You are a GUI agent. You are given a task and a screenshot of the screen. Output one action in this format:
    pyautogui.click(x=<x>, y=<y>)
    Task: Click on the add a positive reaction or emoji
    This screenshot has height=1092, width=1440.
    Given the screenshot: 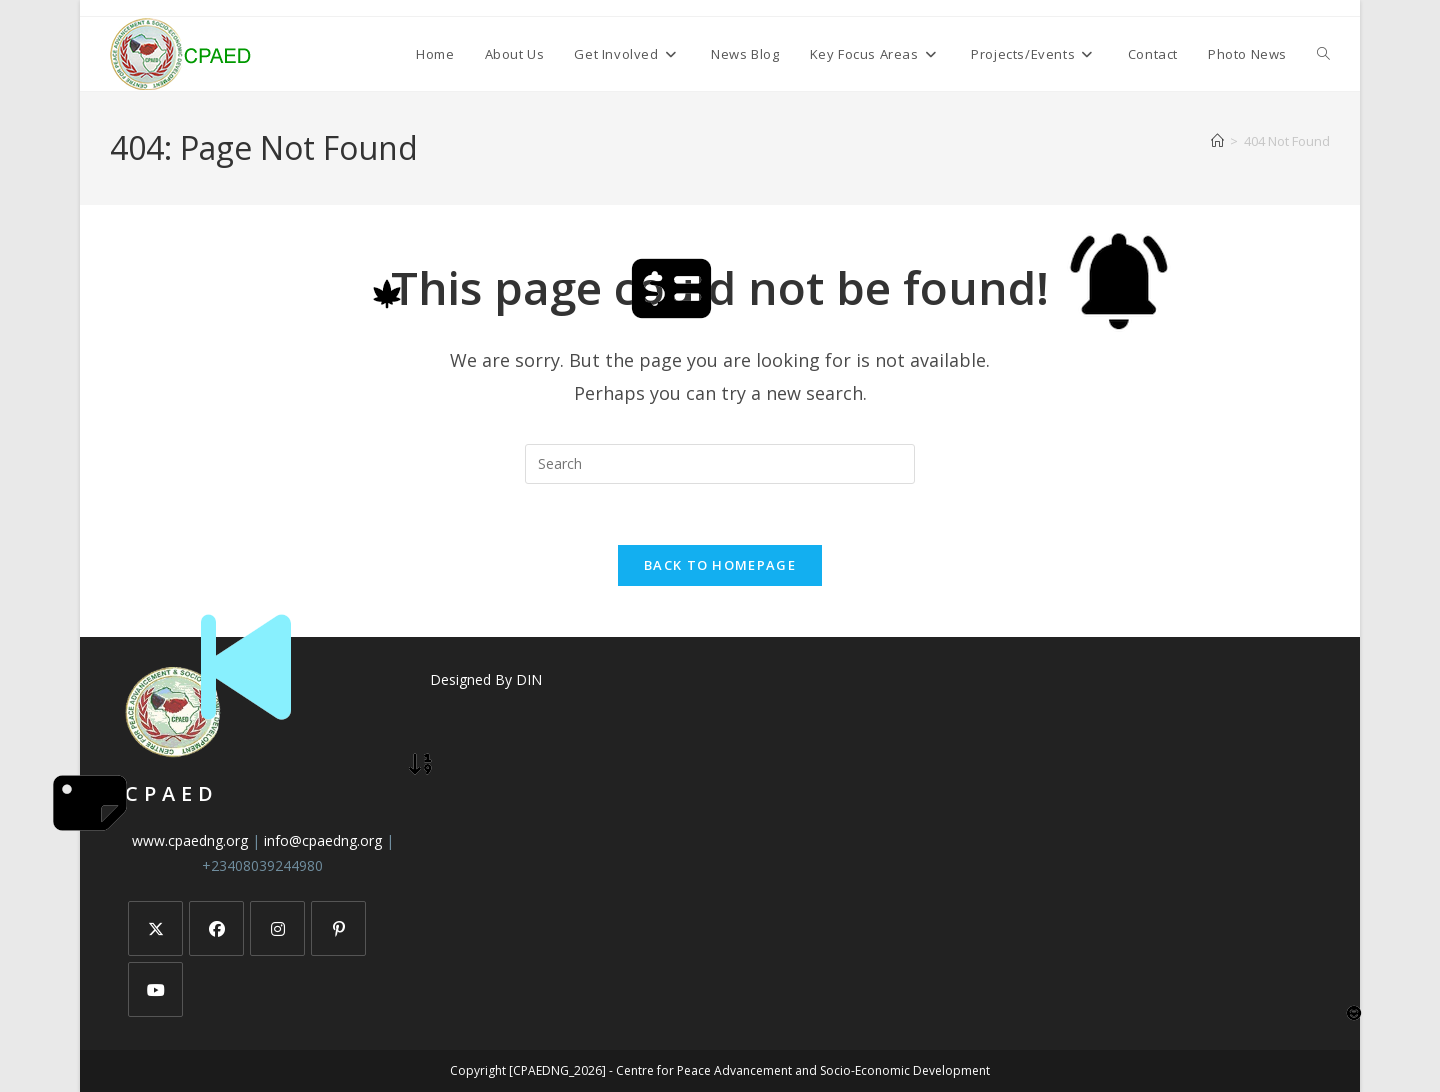 What is the action you would take?
    pyautogui.click(x=1354, y=1013)
    